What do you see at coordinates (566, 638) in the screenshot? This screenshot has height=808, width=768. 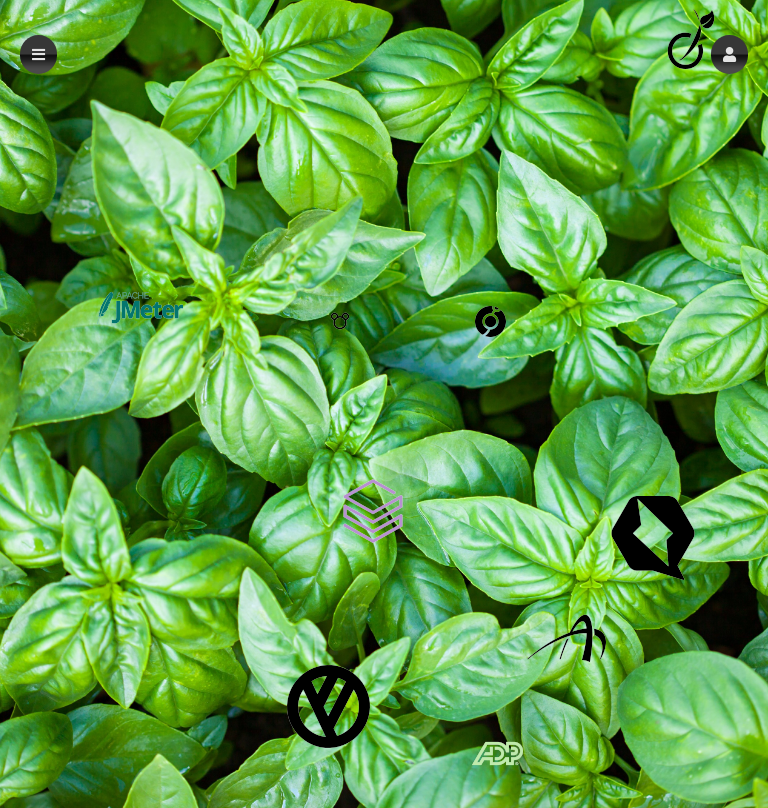 I see `elavon payment services logo` at bounding box center [566, 638].